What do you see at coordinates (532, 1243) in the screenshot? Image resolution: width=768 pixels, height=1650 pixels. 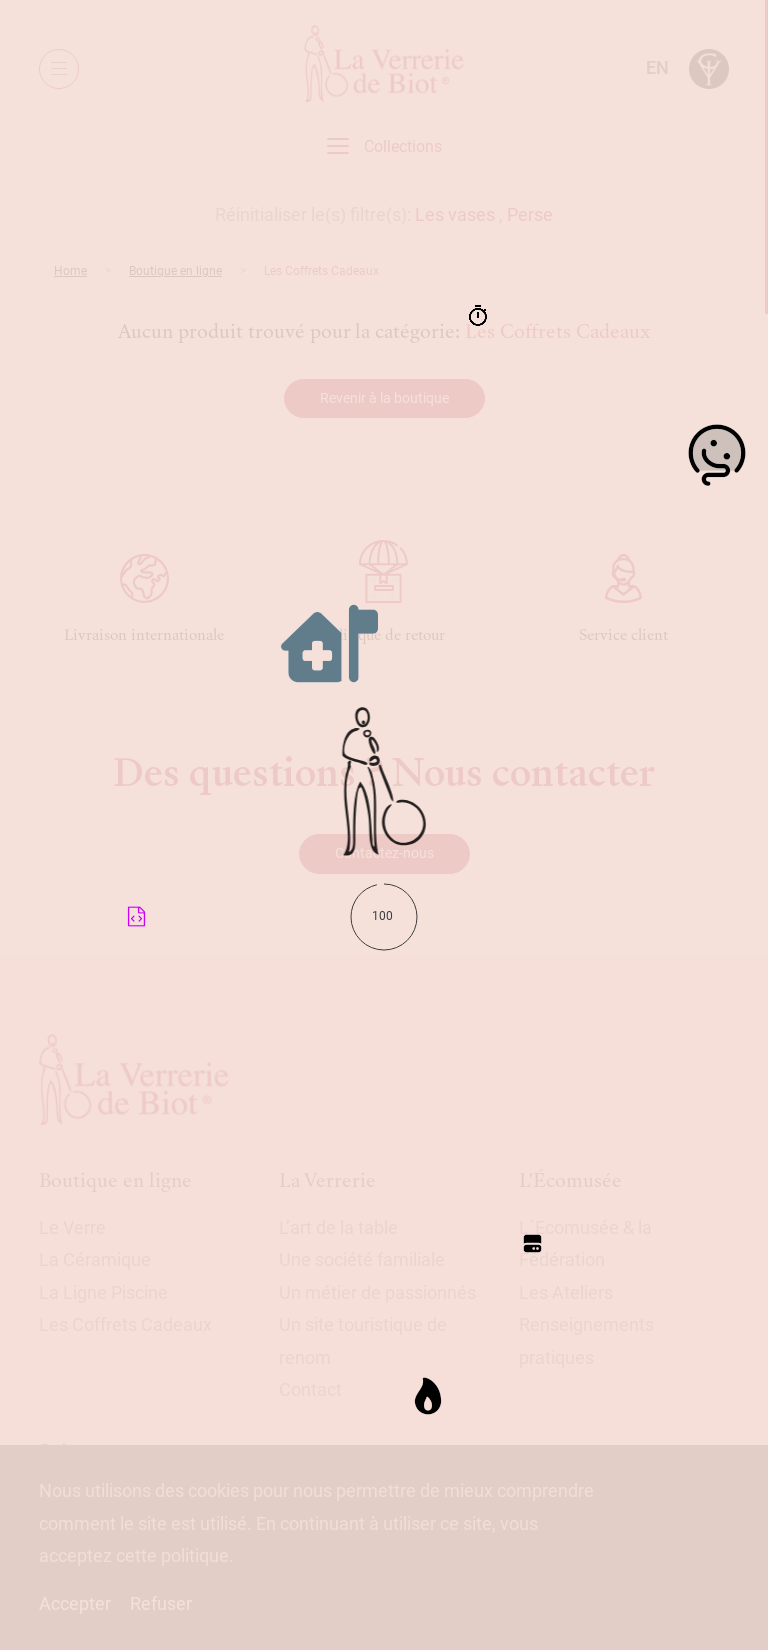 I see `access local storage or drive settings` at bounding box center [532, 1243].